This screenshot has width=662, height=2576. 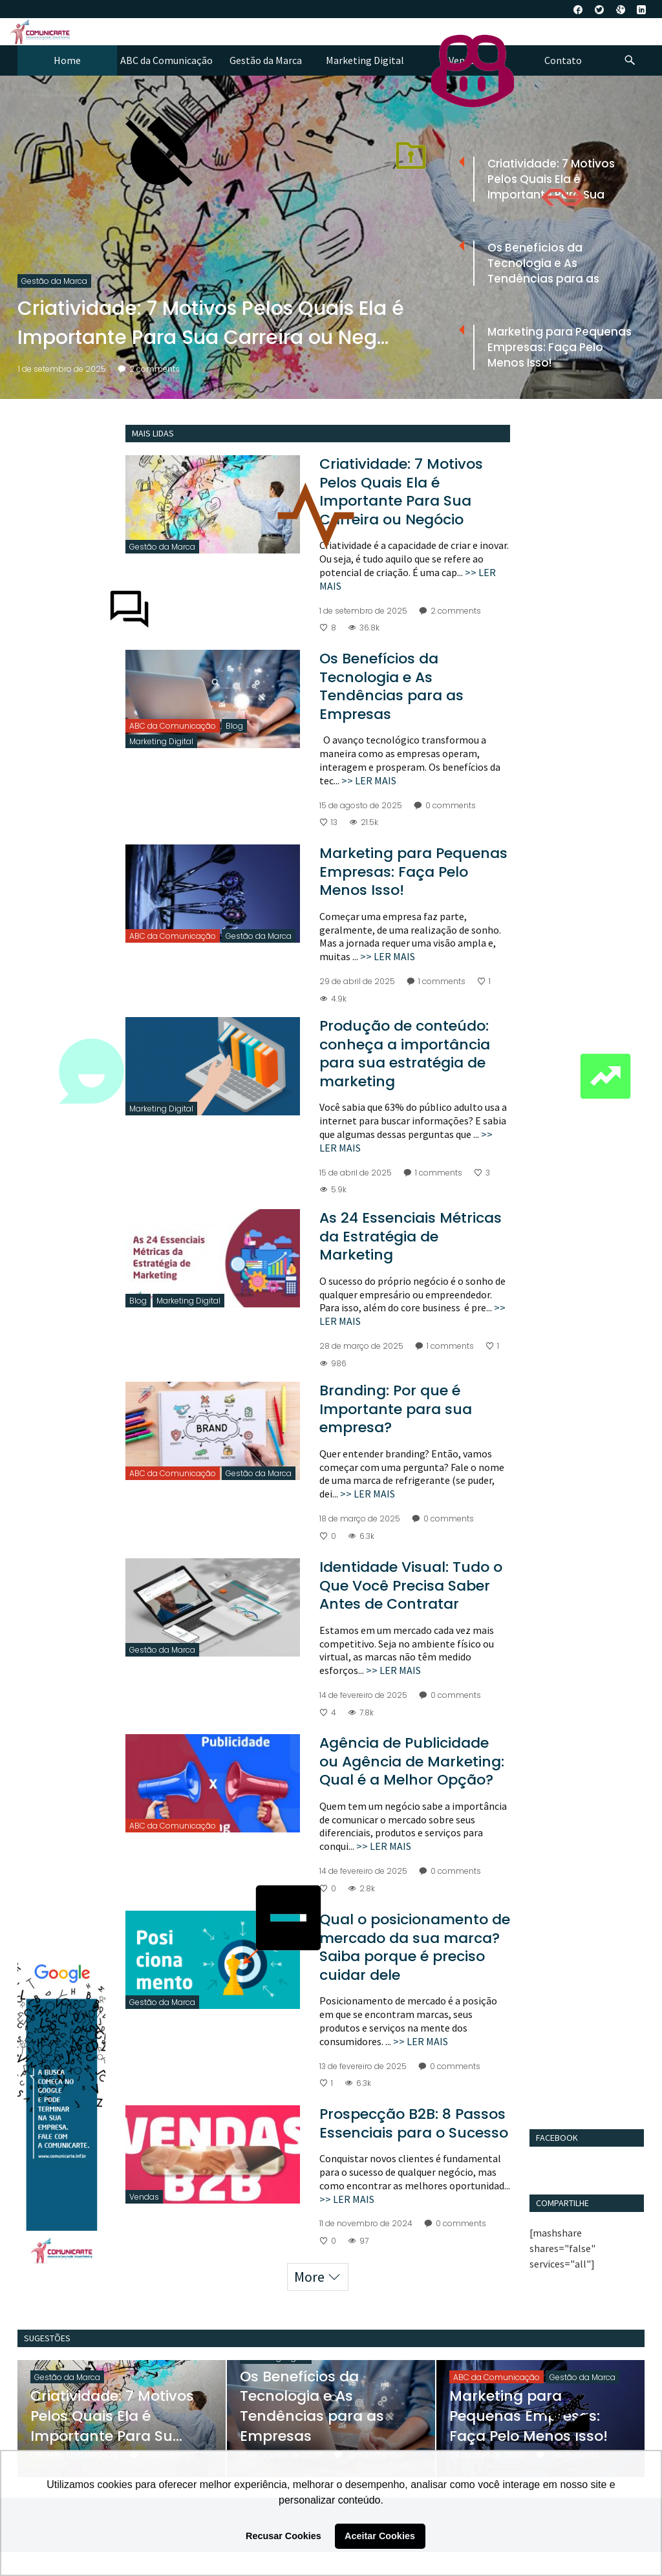 I want to click on access a password-protected folder, so click(x=411, y=155).